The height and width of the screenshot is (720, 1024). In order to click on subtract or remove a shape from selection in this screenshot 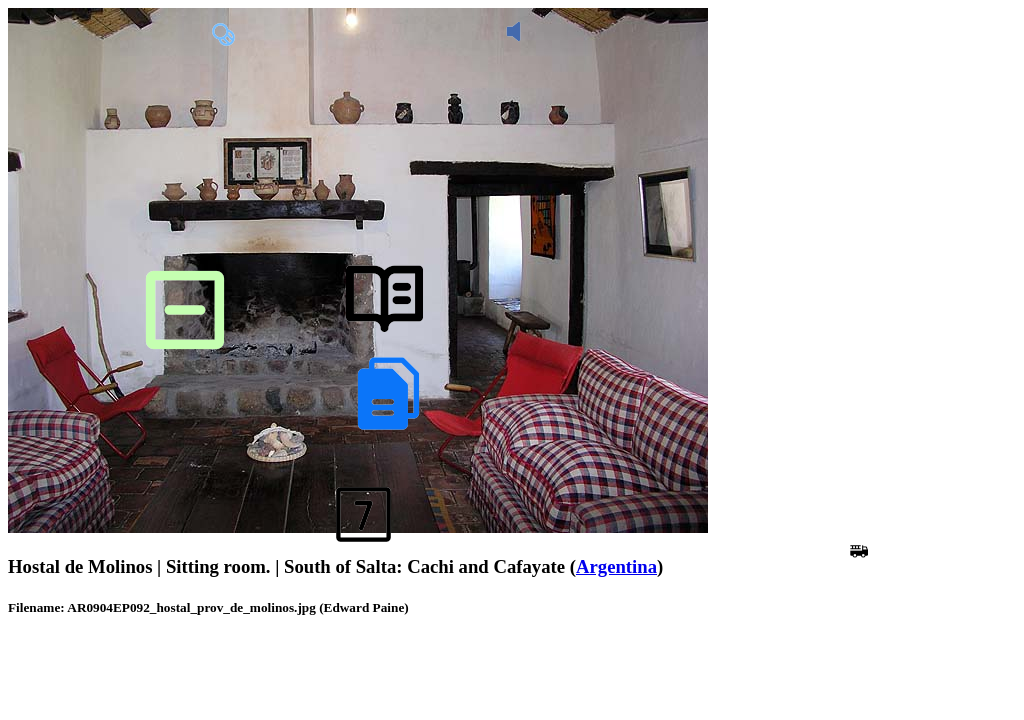, I will do `click(223, 34)`.